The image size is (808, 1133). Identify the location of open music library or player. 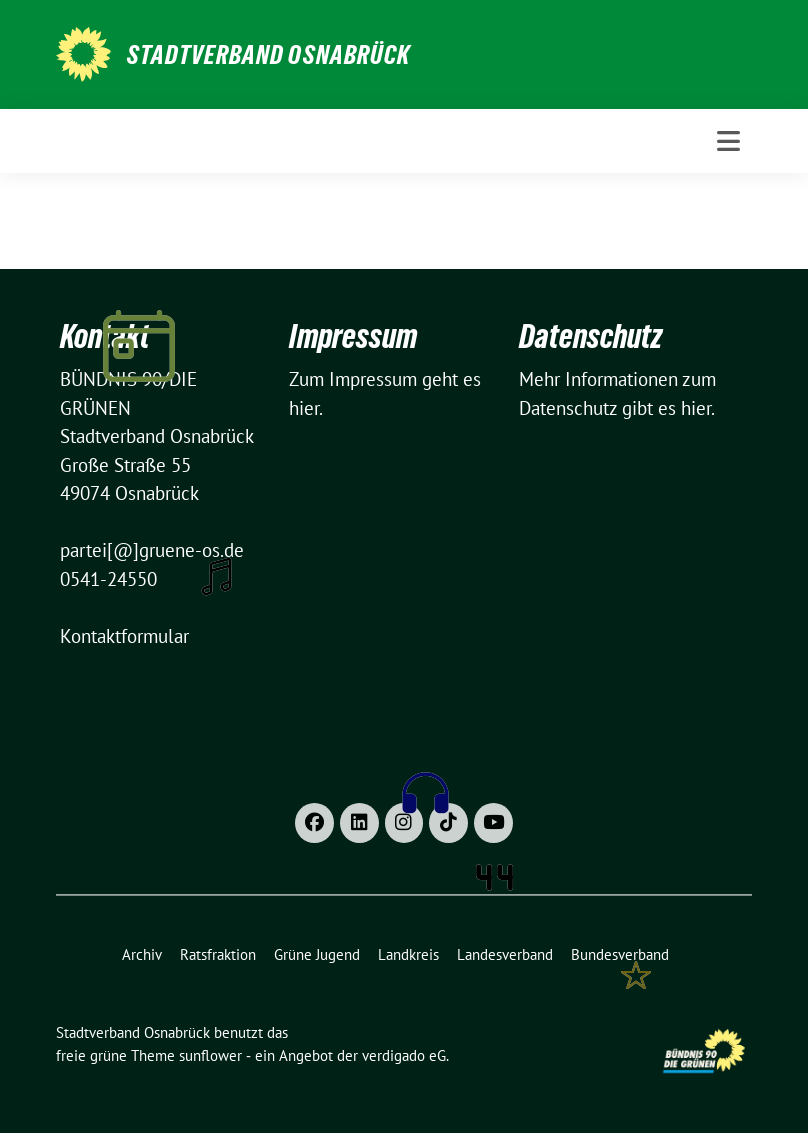
(216, 576).